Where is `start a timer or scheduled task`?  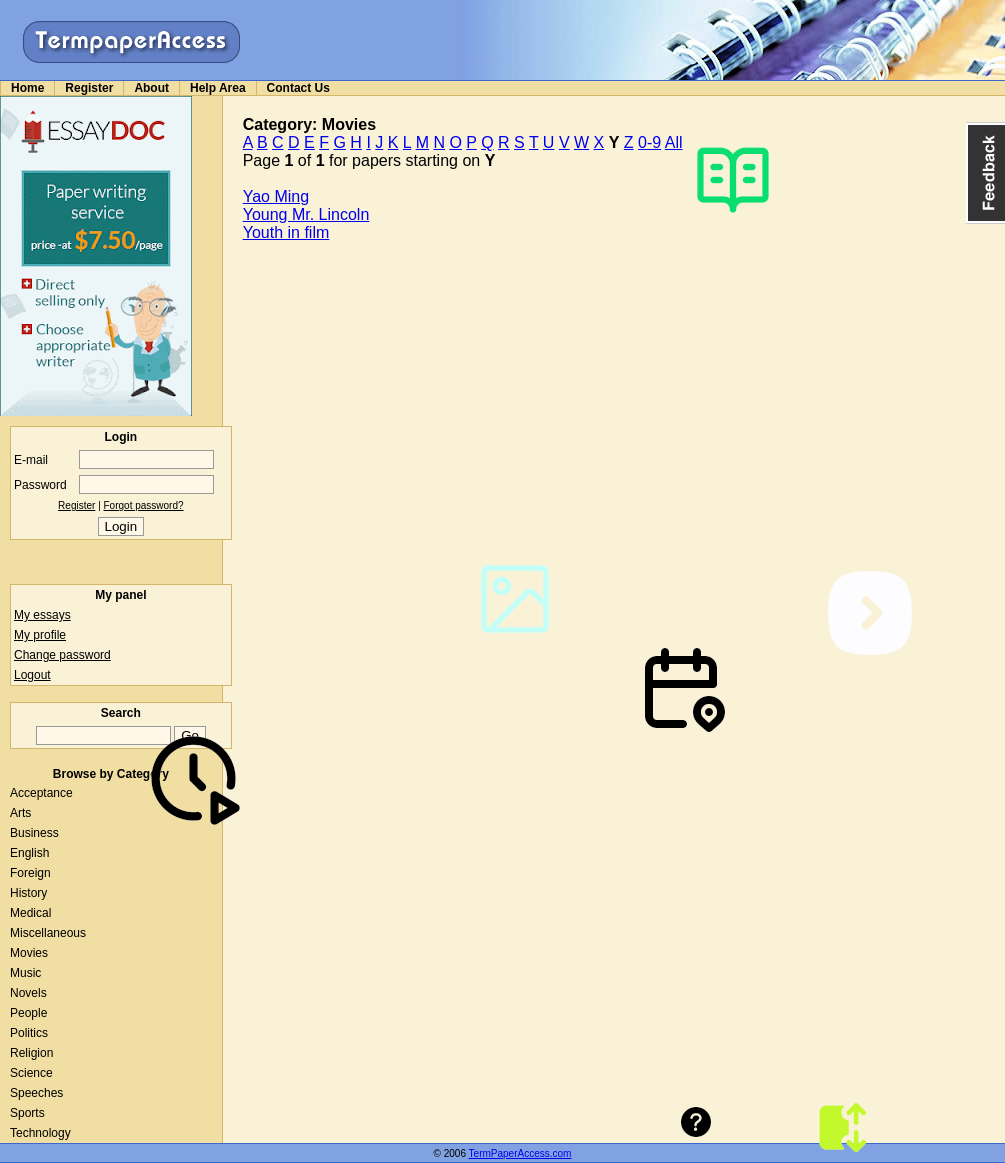
start a timer or scheduled task is located at coordinates (193, 778).